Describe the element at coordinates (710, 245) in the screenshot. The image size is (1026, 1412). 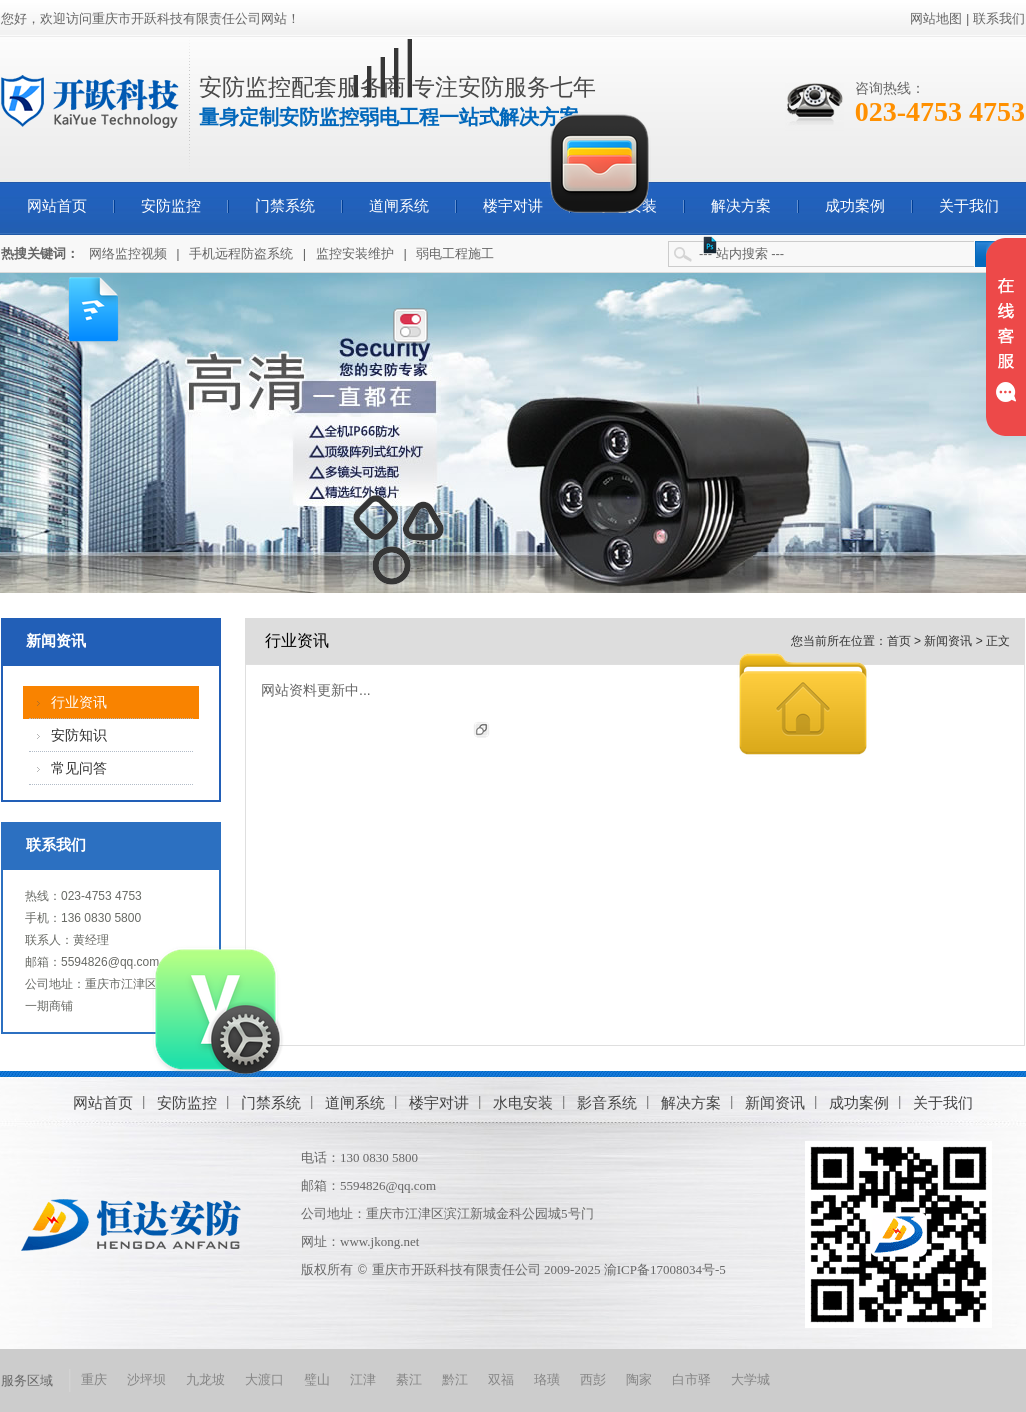
I see `a photoshop document file` at that location.